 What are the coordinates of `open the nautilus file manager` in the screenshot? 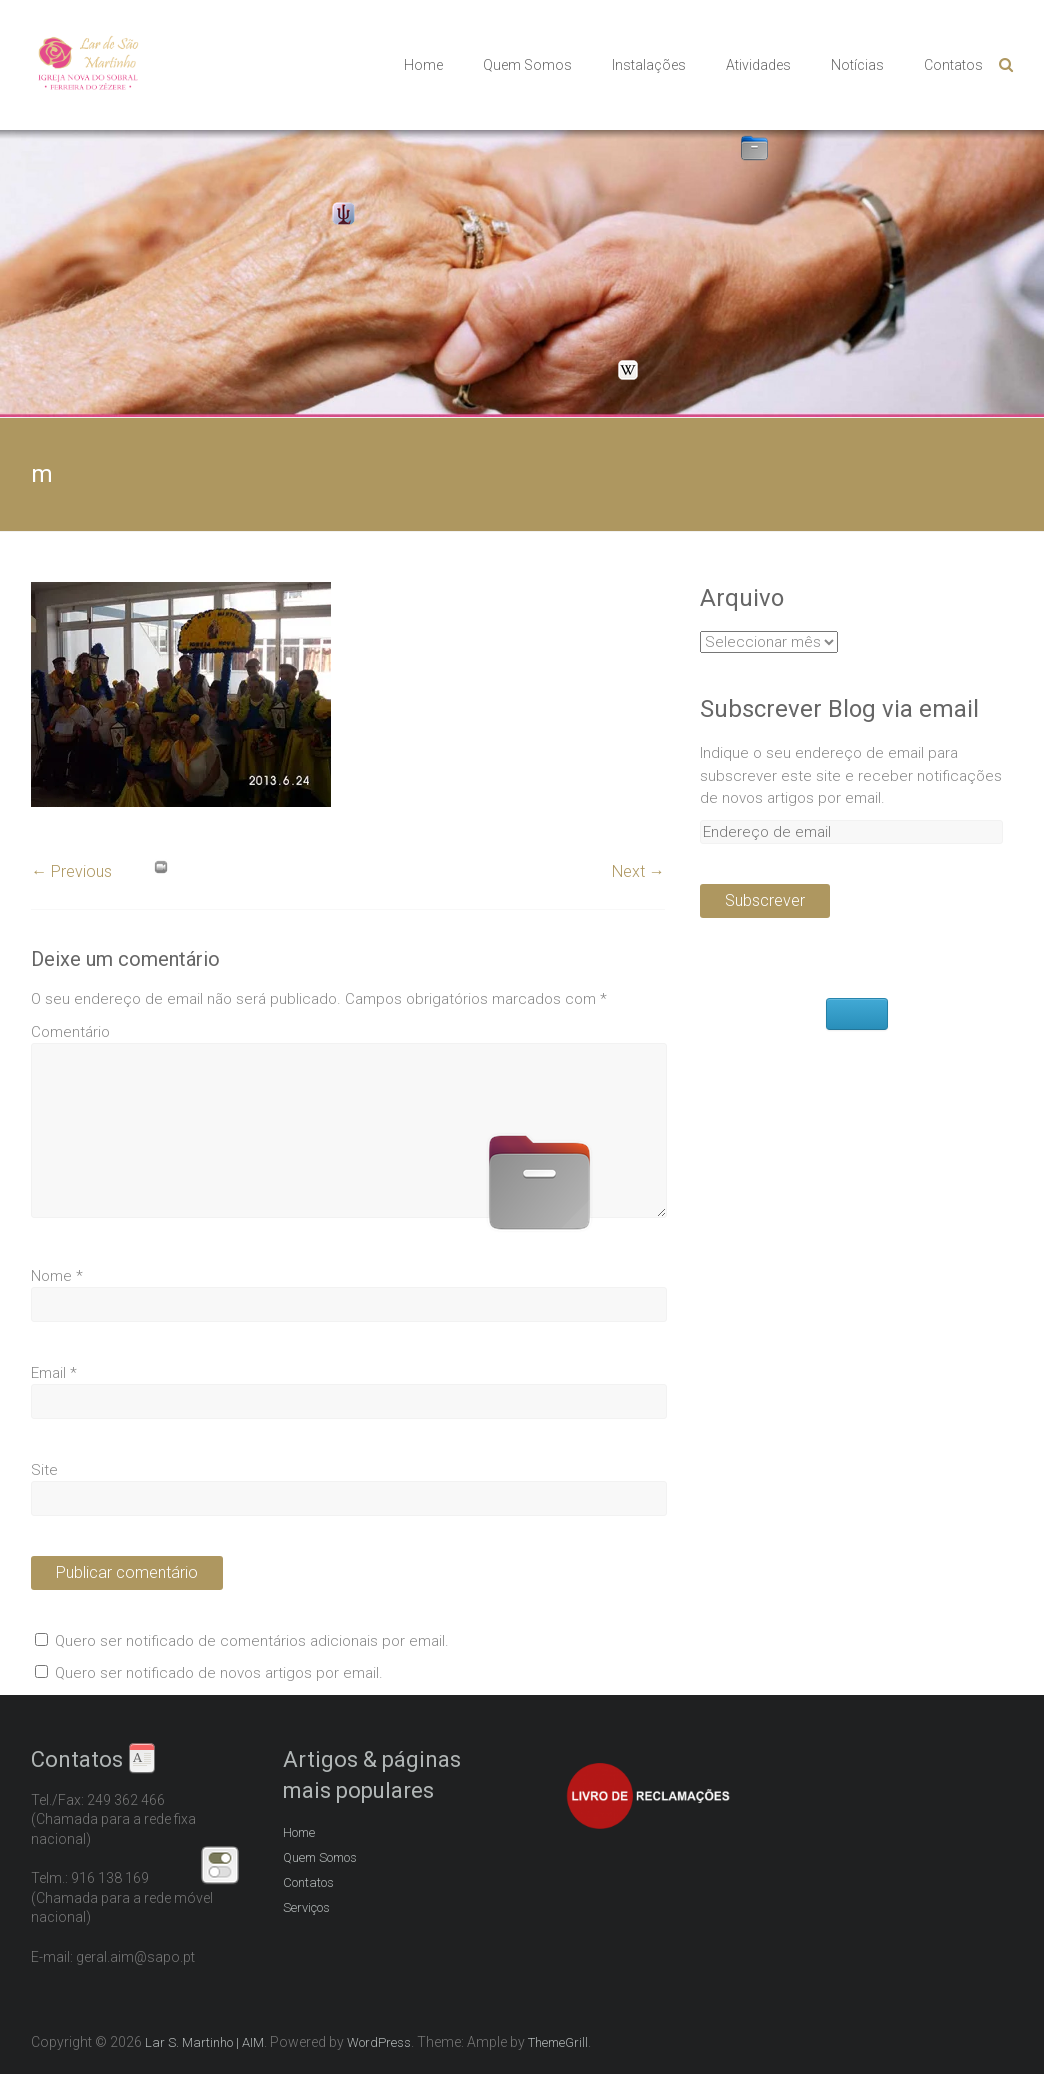 It's located at (754, 147).